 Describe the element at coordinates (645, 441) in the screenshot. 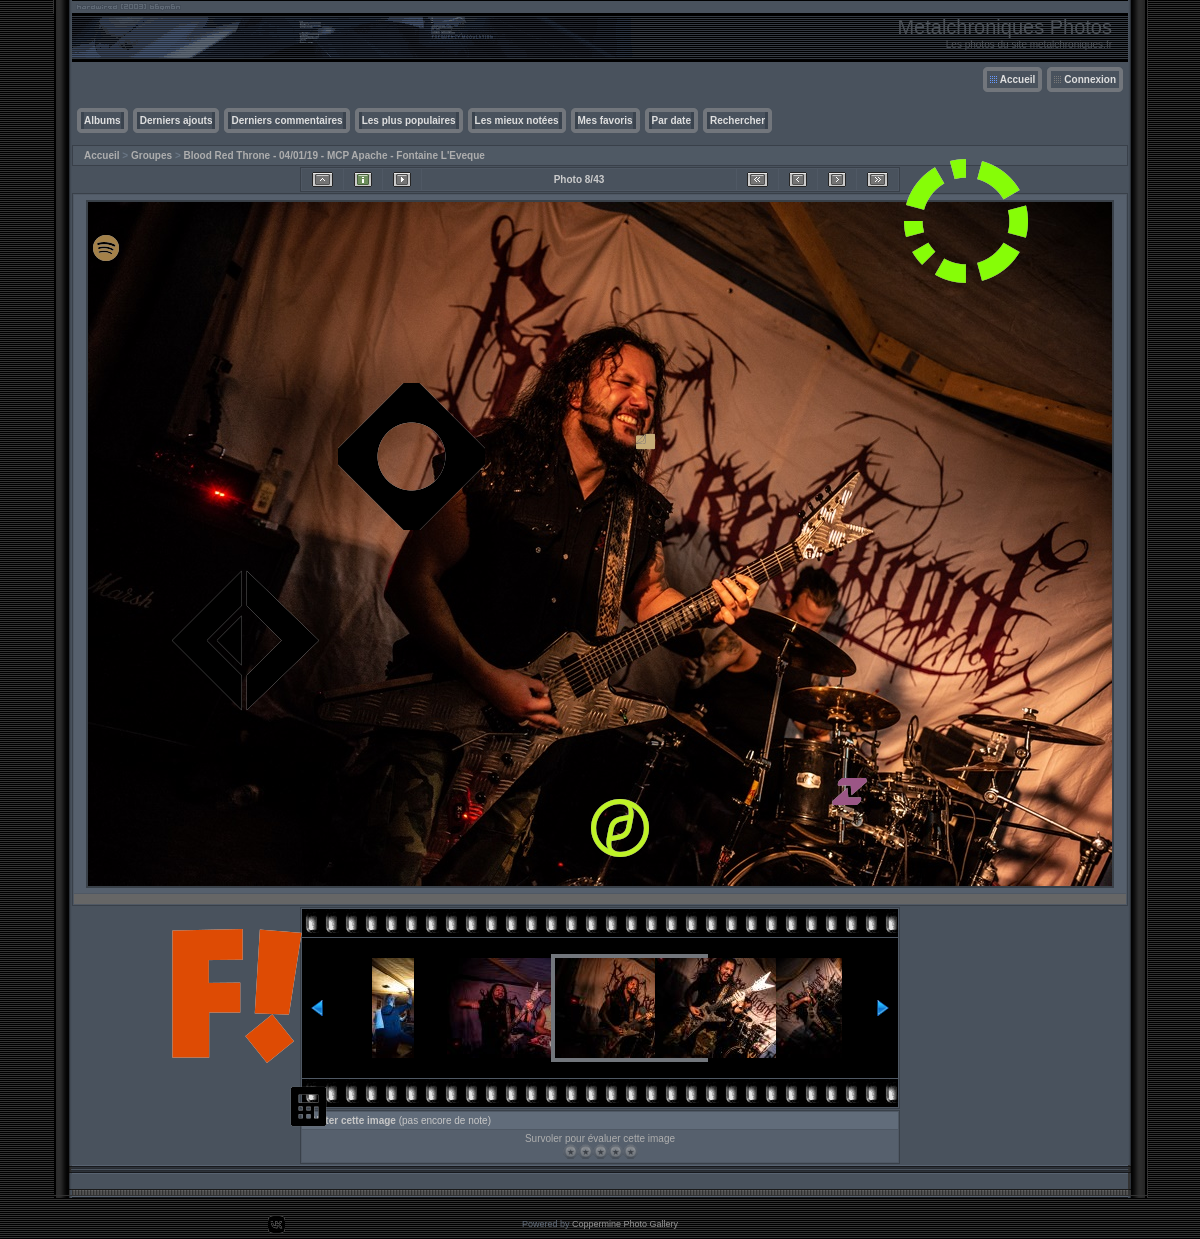

I see `open the Files app` at that location.